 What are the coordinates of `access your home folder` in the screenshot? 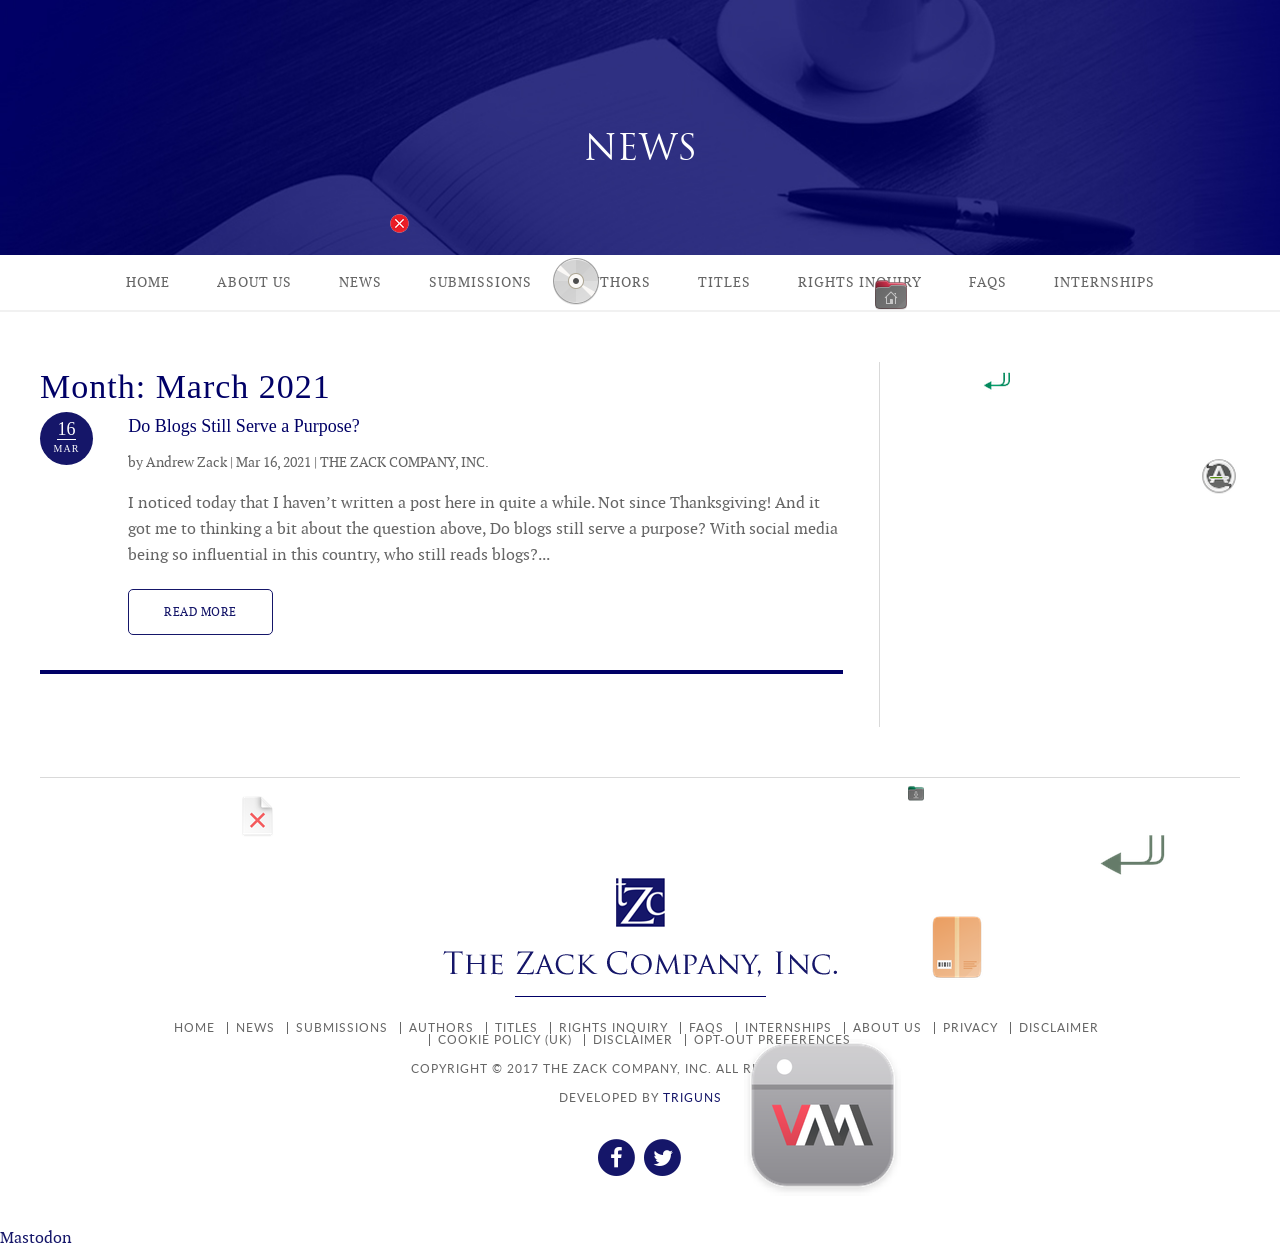 It's located at (891, 294).